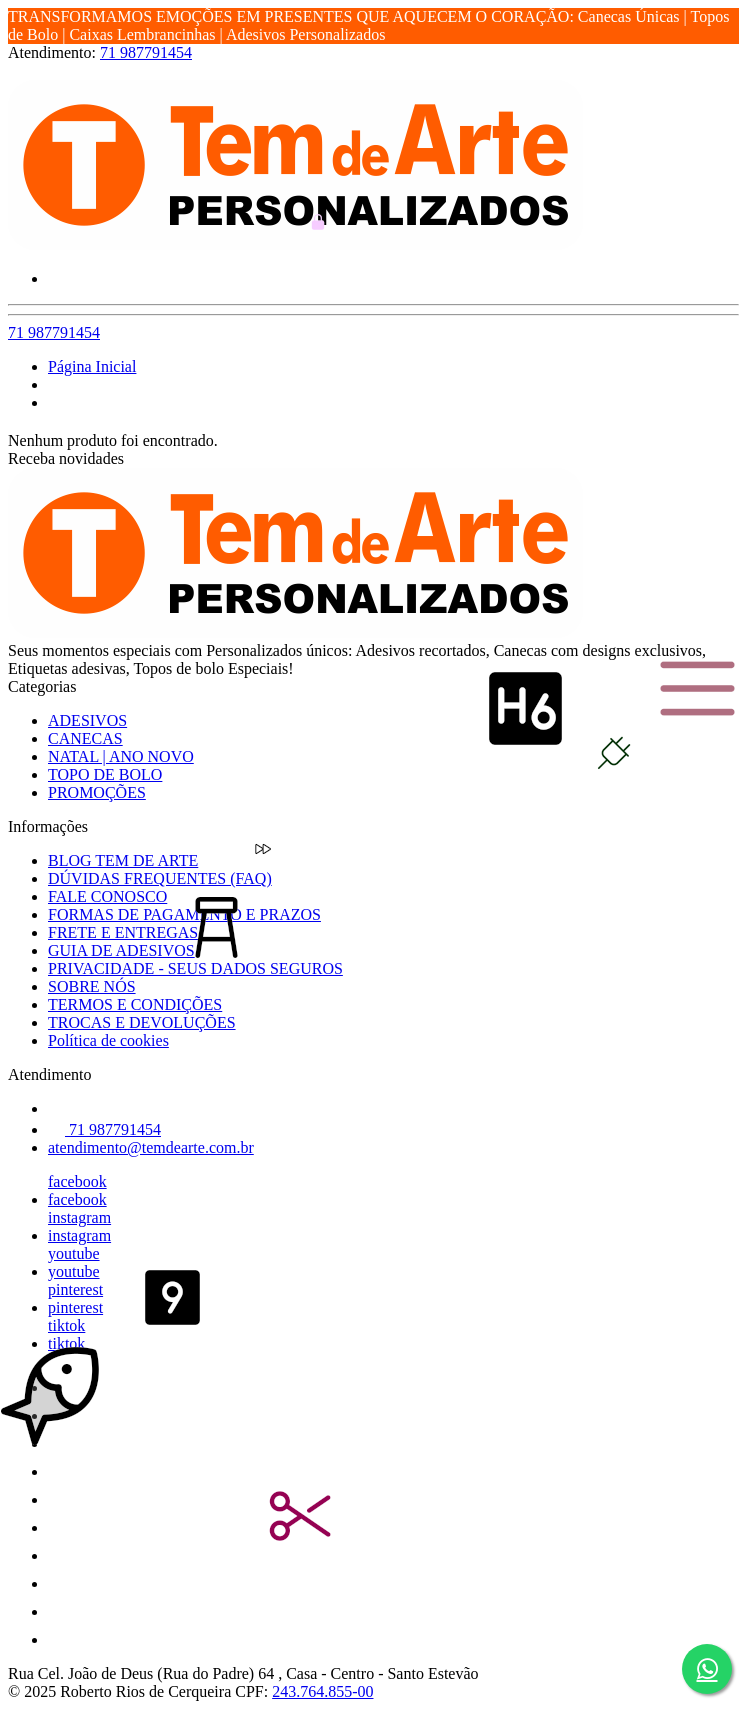  I want to click on select the number nine, so click(172, 1297).